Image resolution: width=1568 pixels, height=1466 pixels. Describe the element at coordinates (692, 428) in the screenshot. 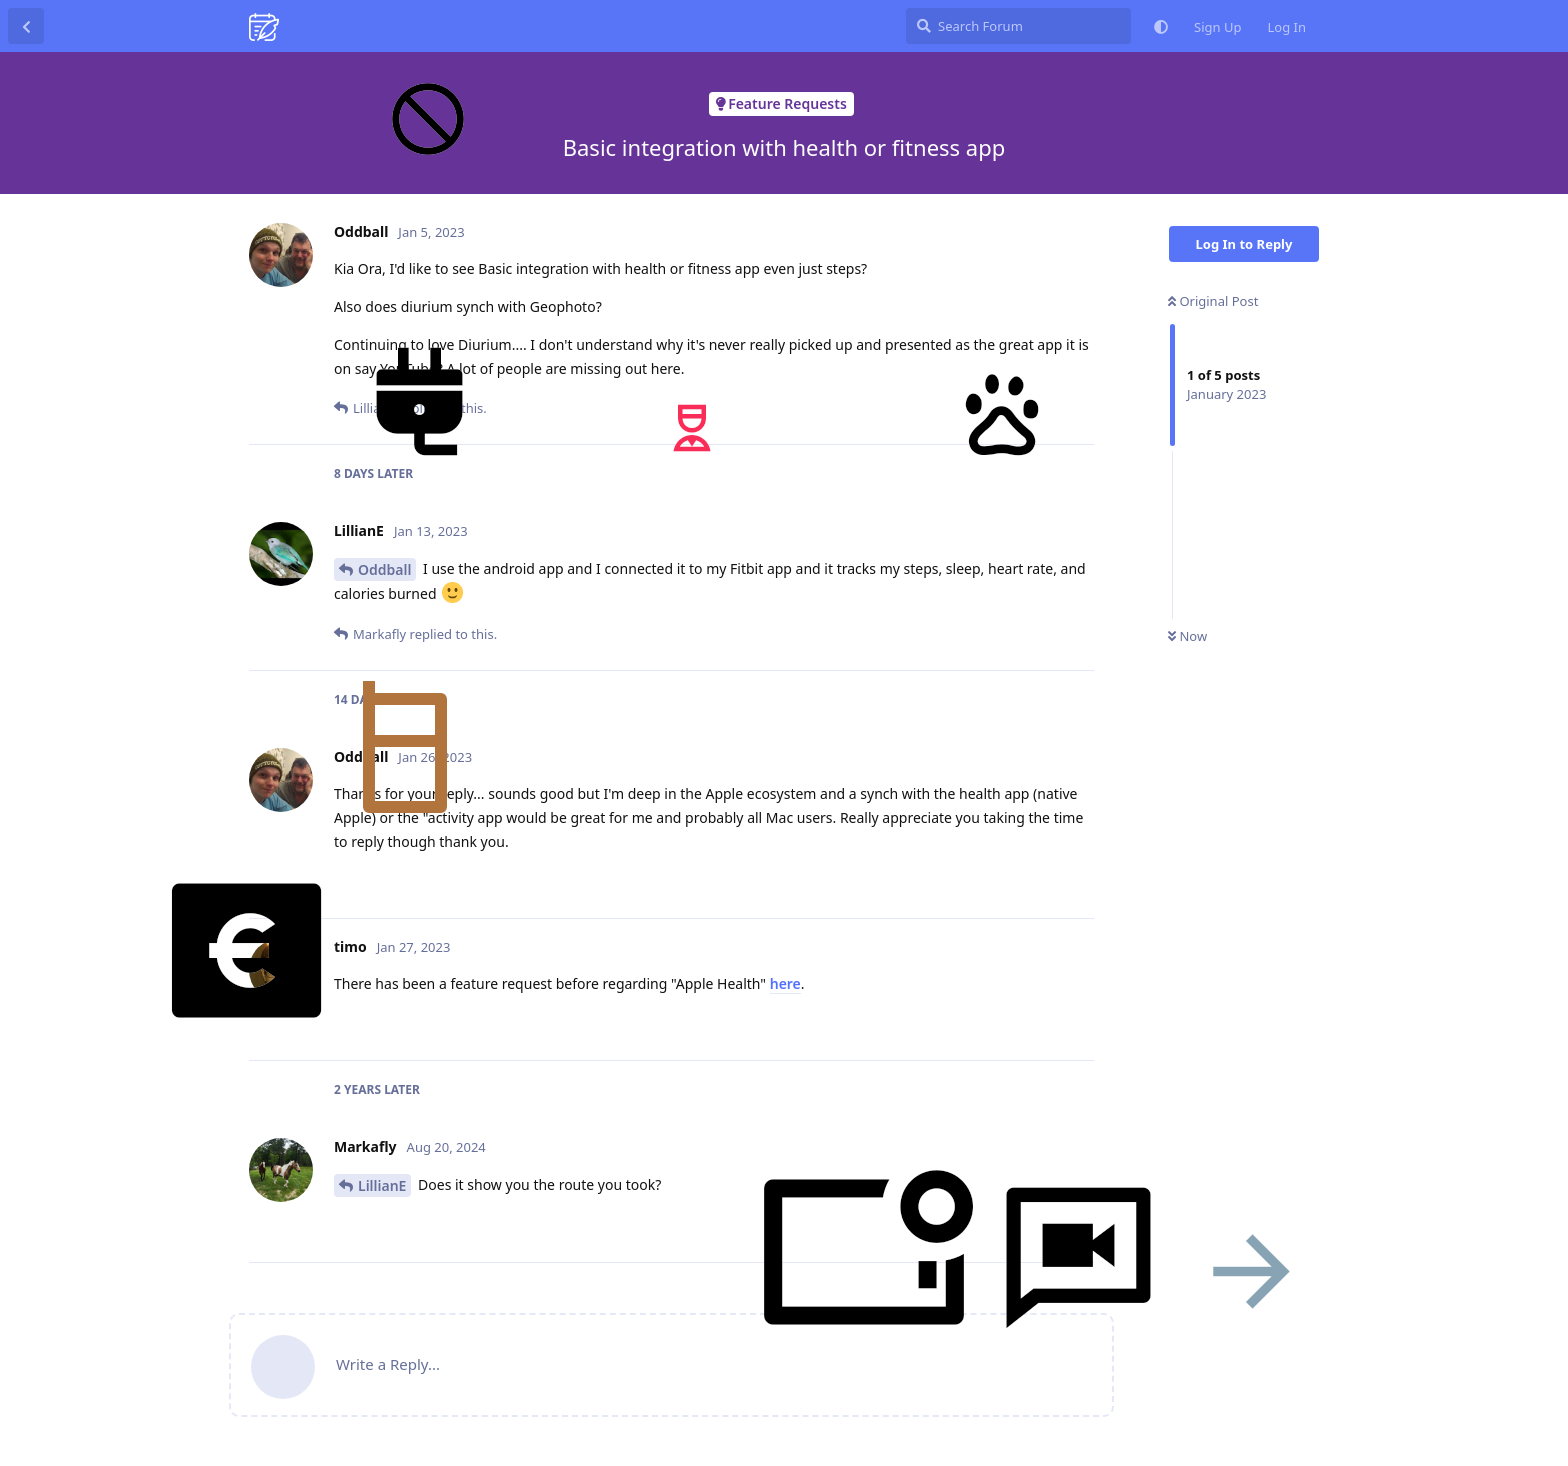

I see `access nursing or medical staff information` at that location.